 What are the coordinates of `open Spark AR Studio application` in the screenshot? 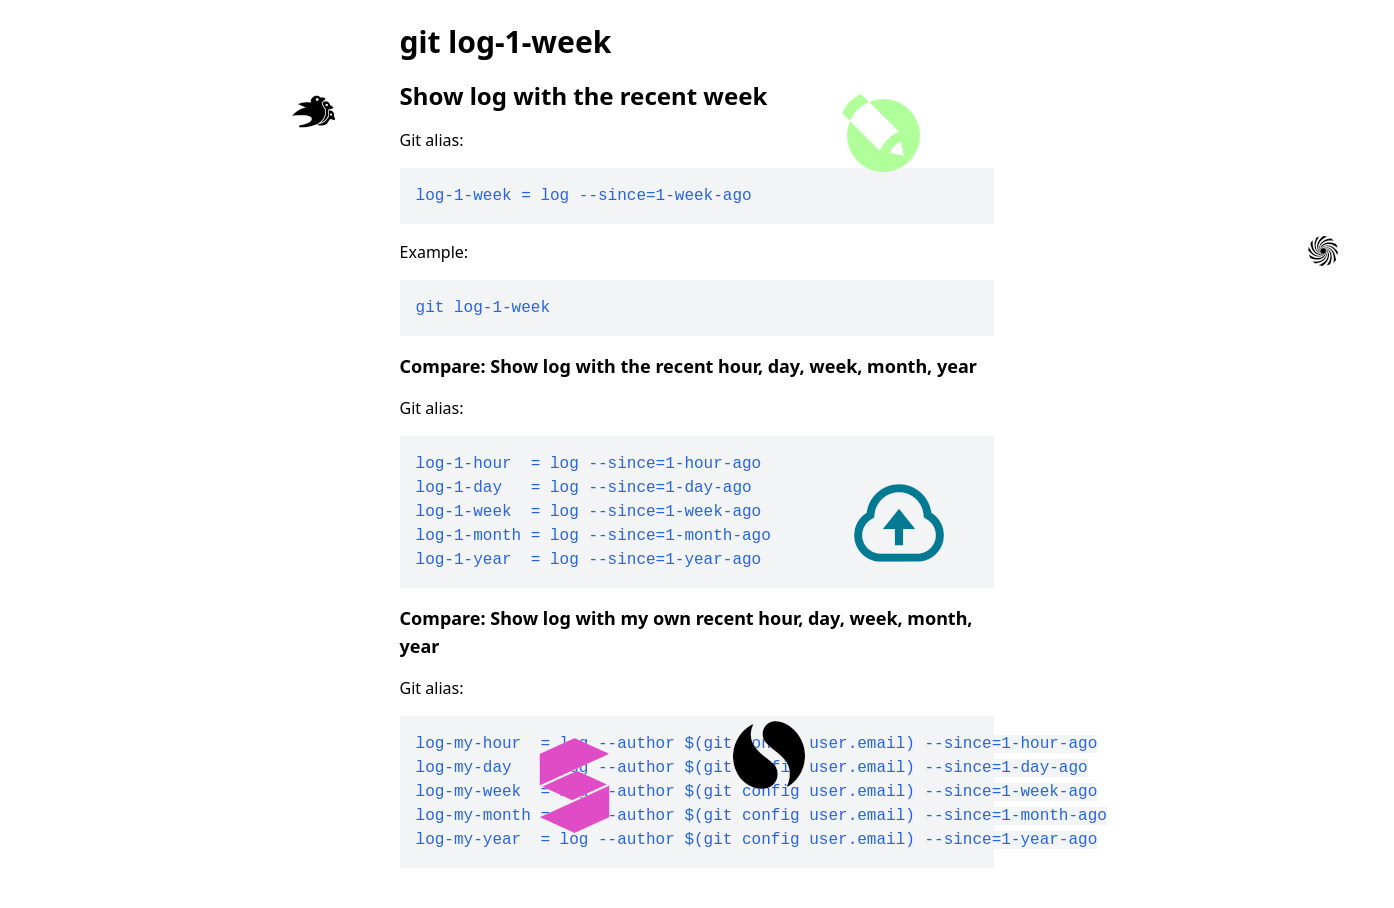 It's located at (574, 785).